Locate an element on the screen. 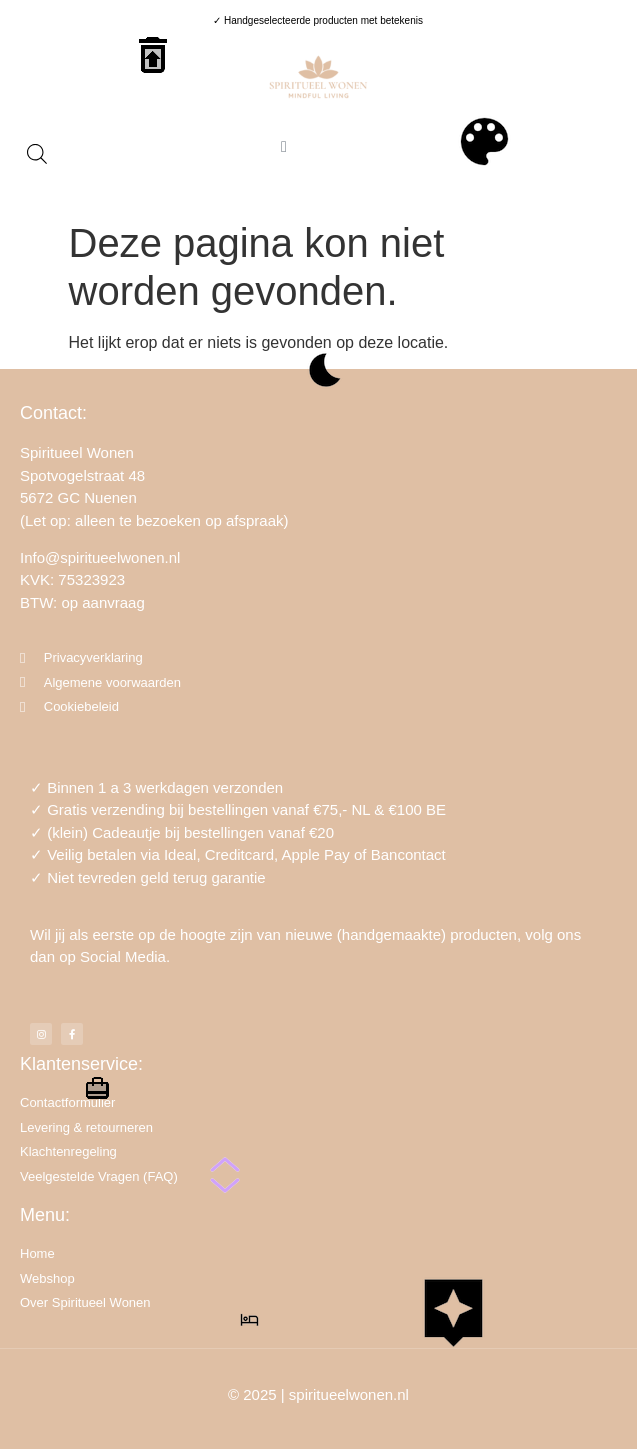  enable bedtime or sleep mode is located at coordinates (326, 370).